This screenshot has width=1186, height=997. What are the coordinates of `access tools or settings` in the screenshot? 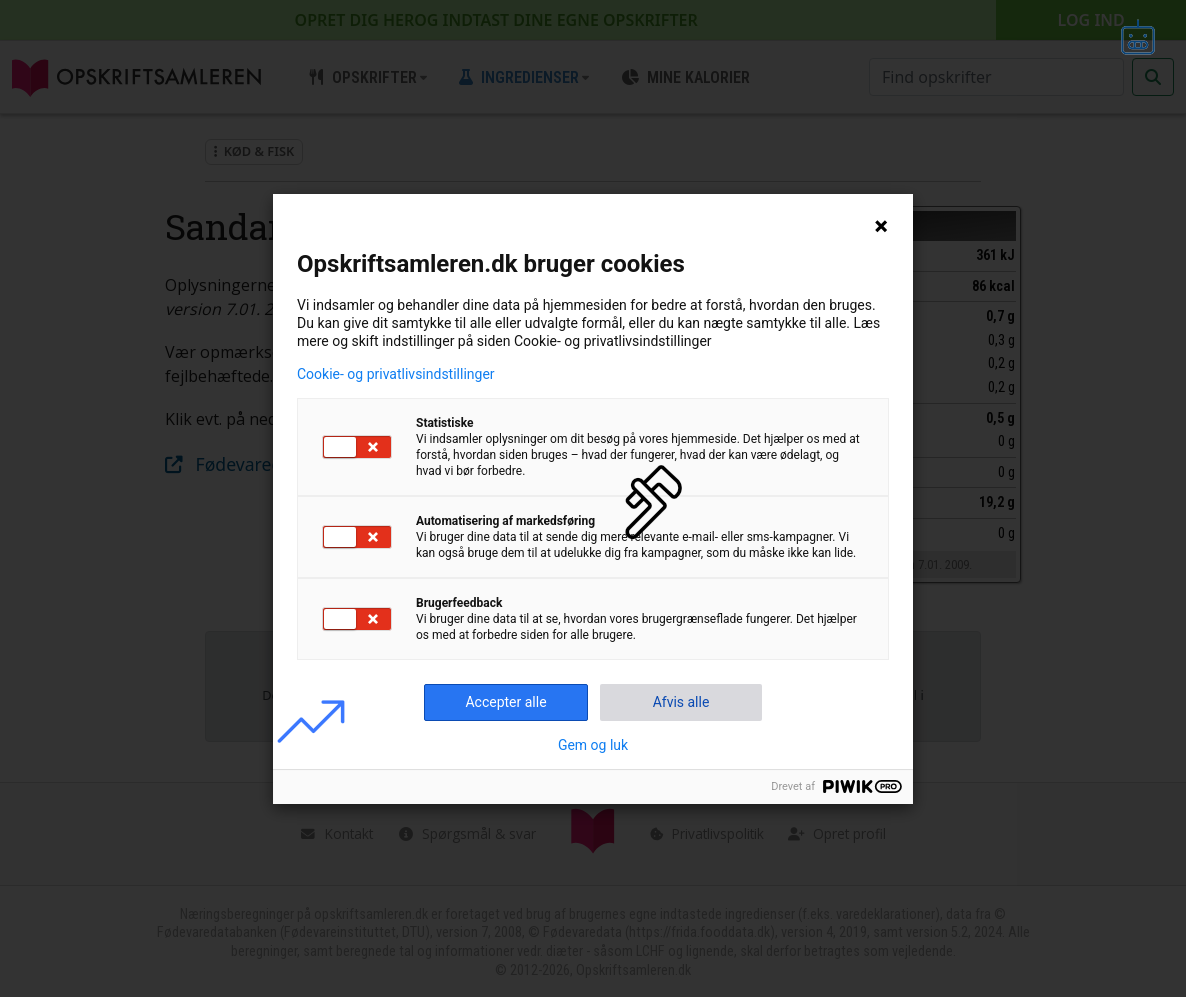 It's located at (650, 502).